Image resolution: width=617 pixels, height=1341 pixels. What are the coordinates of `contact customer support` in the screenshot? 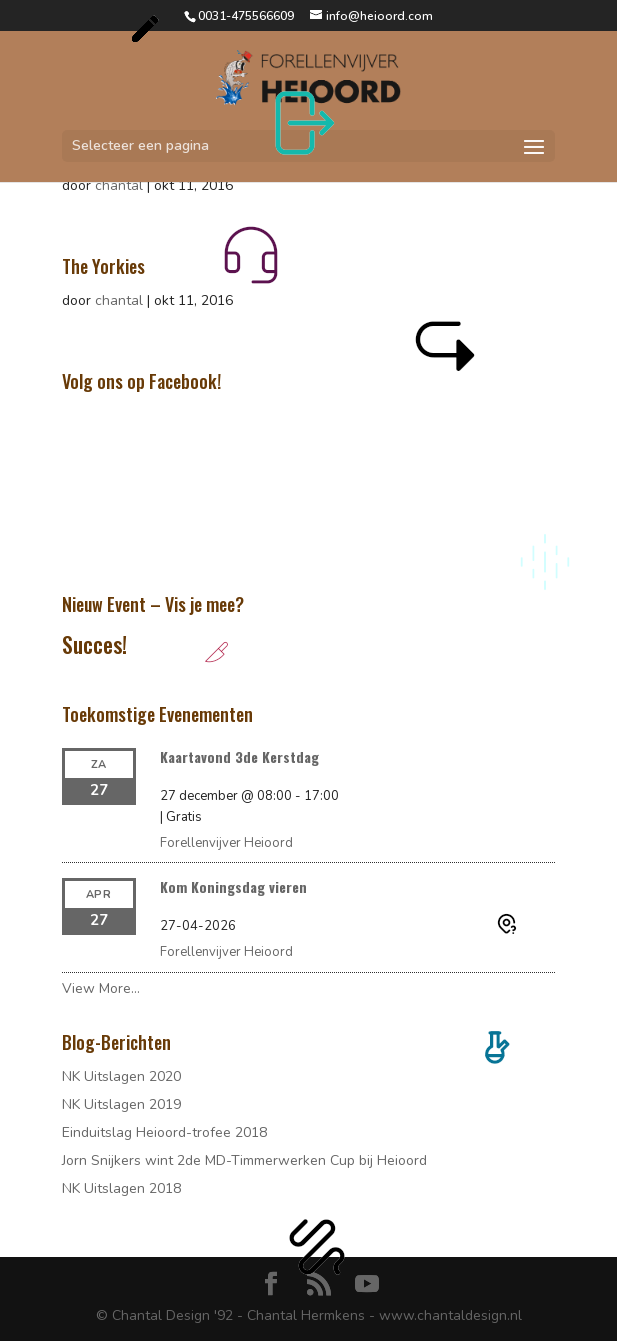 It's located at (251, 253).